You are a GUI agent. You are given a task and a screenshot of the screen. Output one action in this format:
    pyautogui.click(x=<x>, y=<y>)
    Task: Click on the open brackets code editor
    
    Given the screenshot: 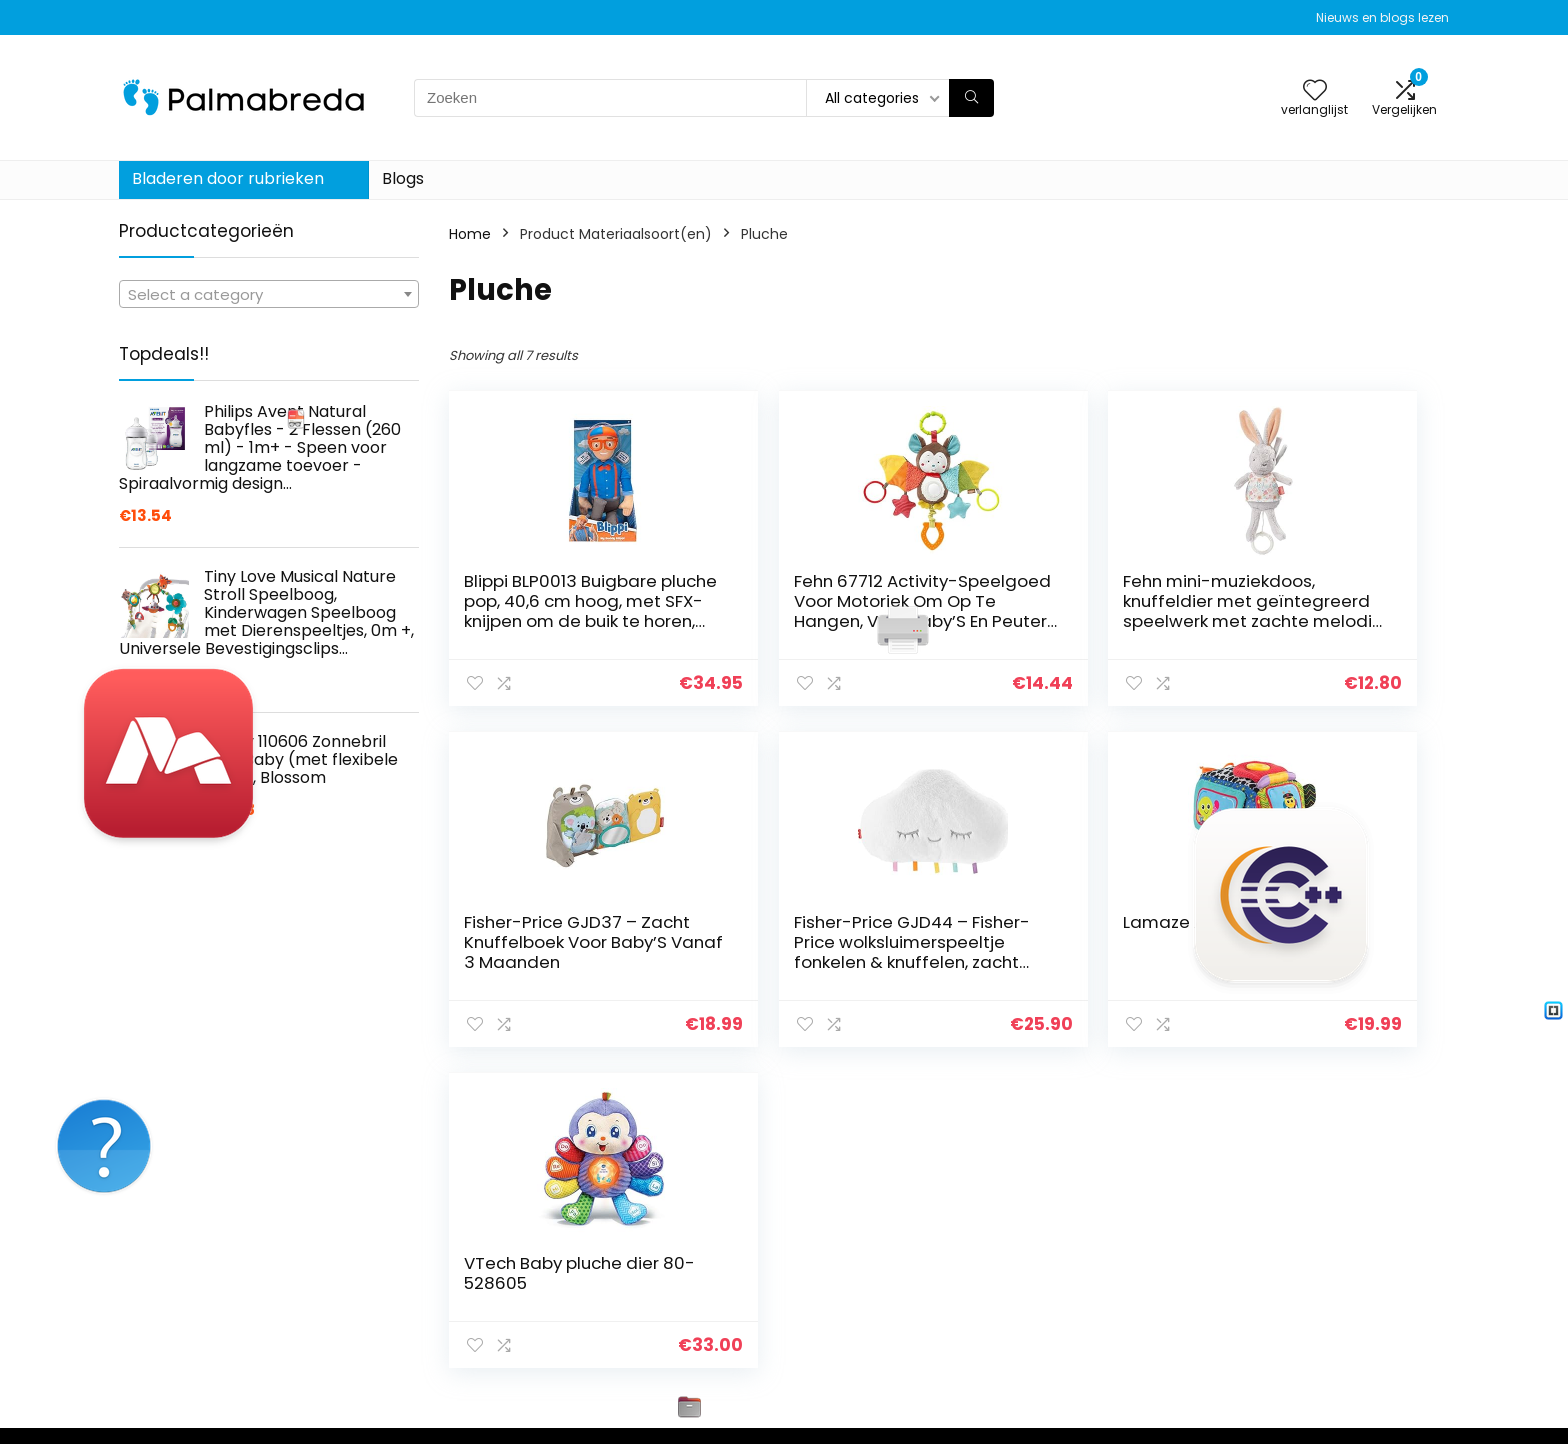 What is the action you would take?
    pyautogui.click(x=1553, y=1010)
    